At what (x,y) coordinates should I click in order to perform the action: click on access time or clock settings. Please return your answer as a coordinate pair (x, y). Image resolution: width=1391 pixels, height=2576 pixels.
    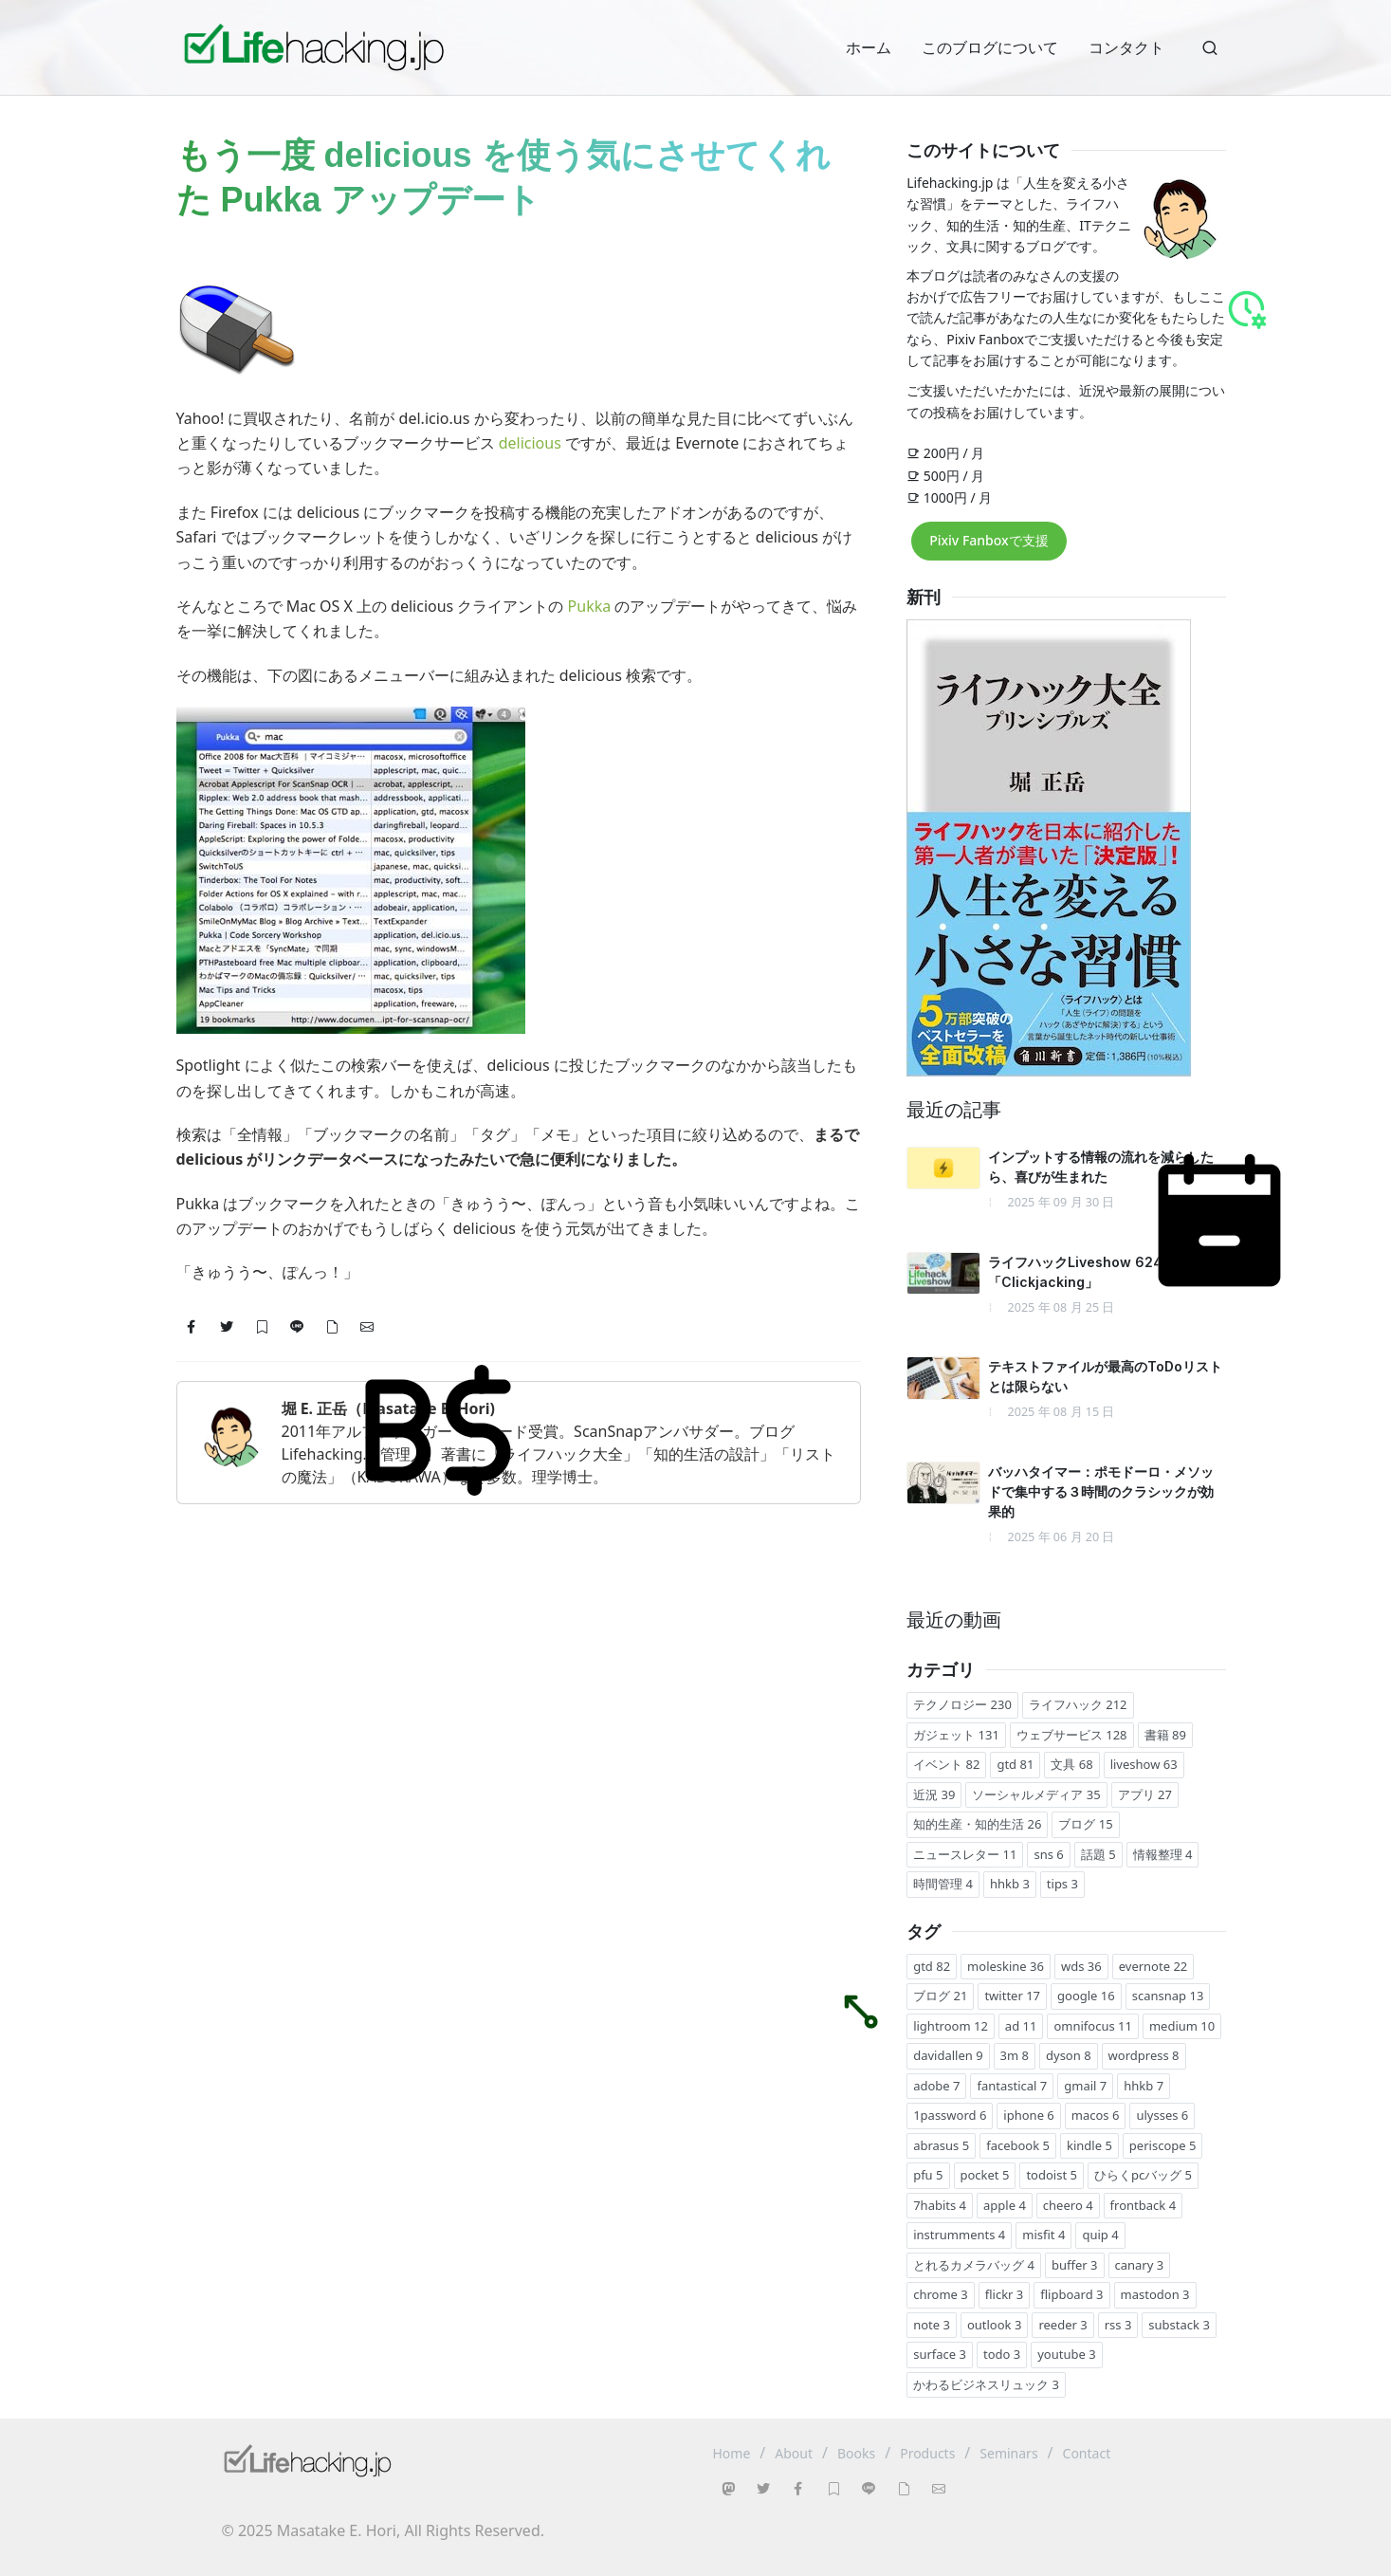
    Looking at the image, I should click on (1246, 308).